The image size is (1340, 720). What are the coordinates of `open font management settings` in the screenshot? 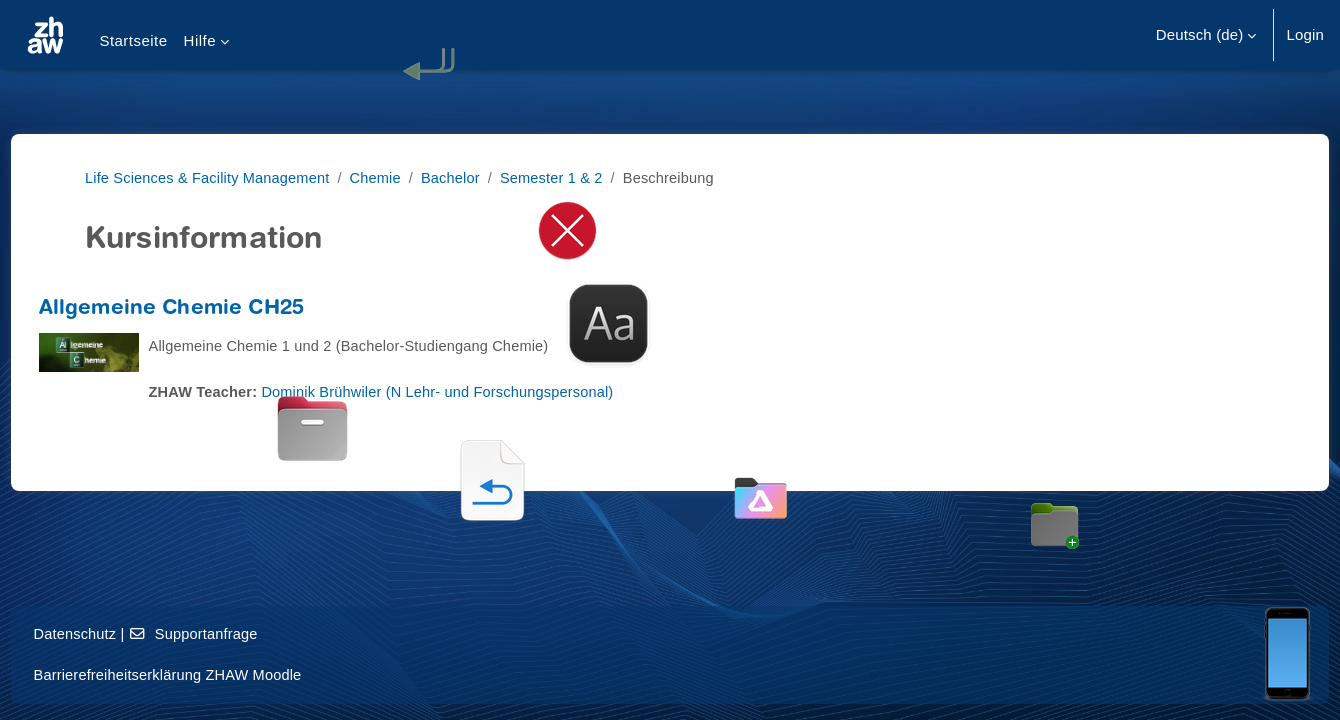 It's located at (608, 323).